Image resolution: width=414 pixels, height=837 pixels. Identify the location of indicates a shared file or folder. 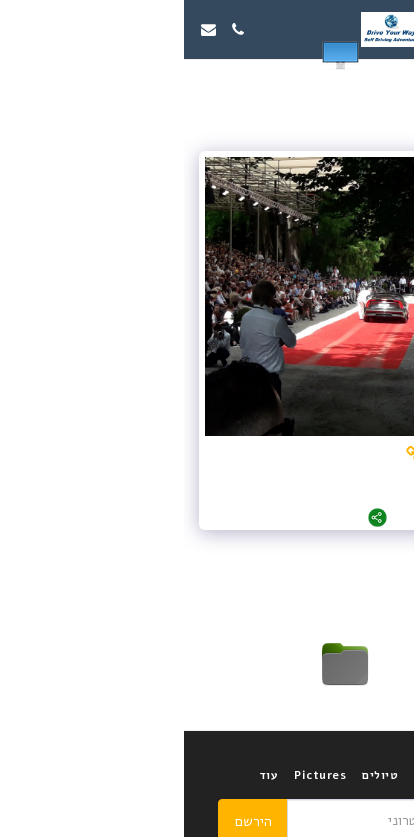
(377, 517).